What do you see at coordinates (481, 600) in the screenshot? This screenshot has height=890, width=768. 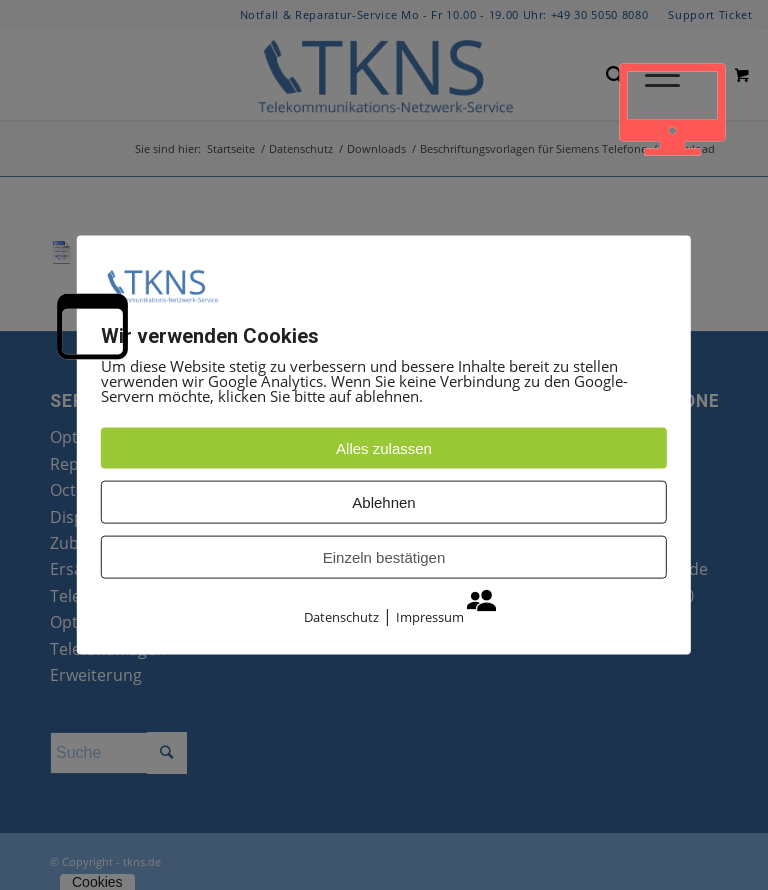 I see `view contacts or people list` at bounding box center [481, 600].